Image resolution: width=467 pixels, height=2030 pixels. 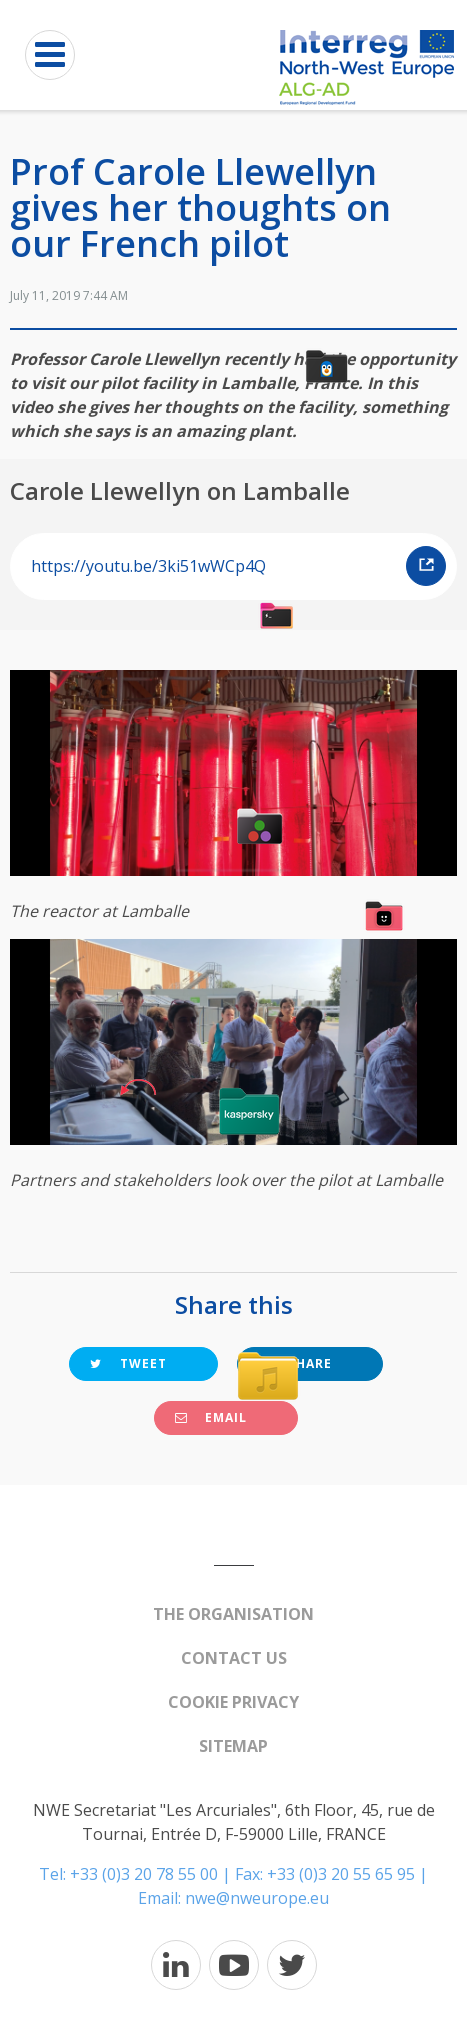 I want to click on undo the last action, so click(x=138, y=1087).